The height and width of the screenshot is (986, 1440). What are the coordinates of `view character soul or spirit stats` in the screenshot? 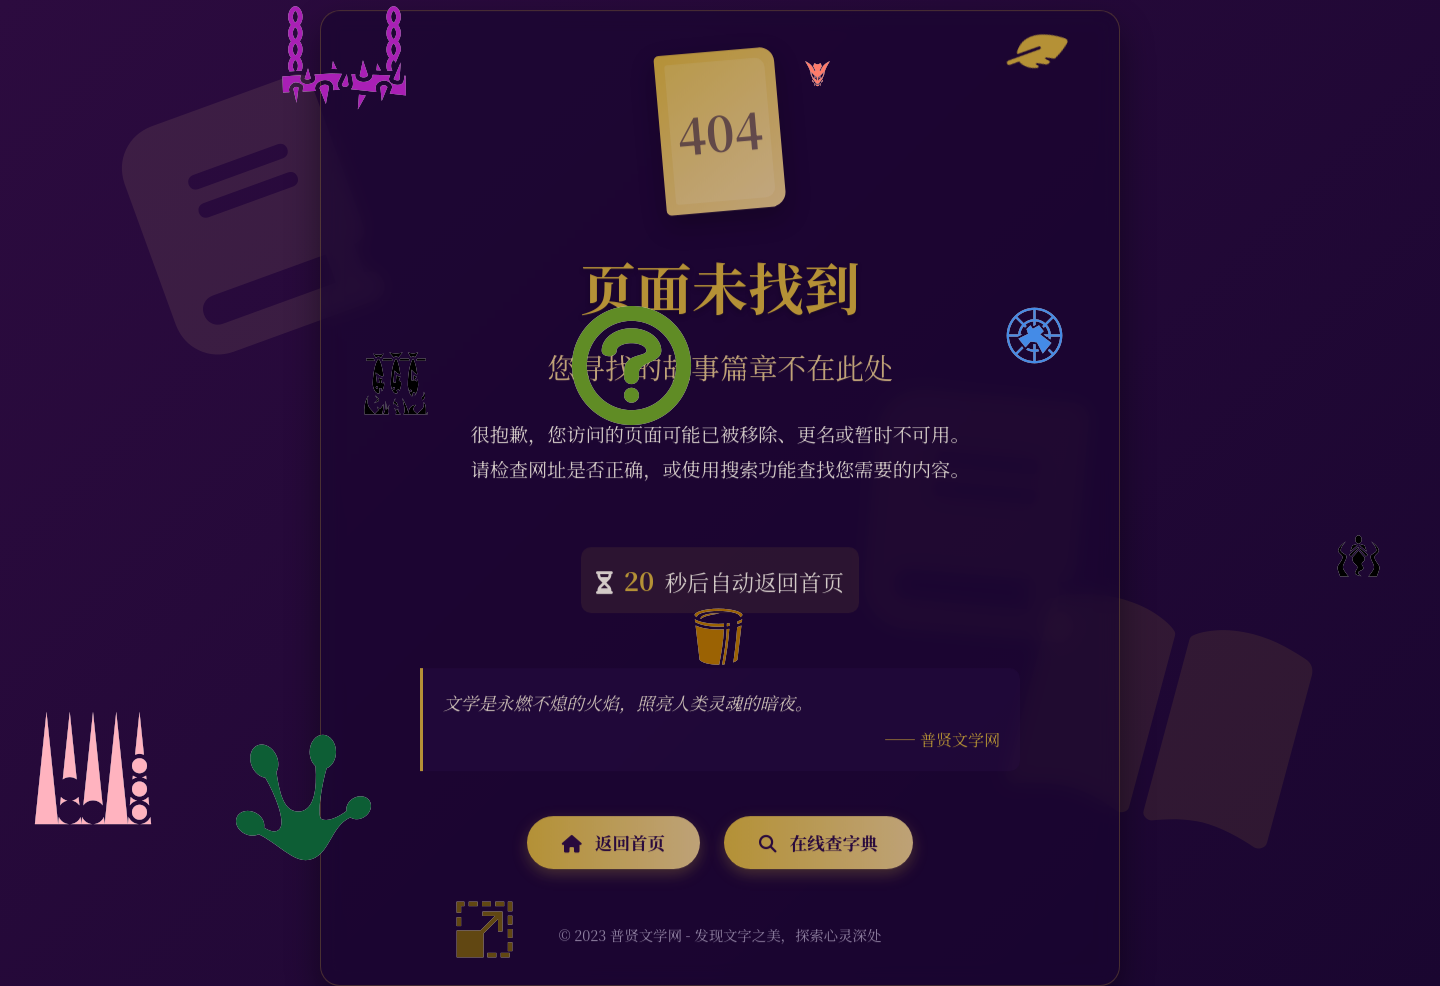 It's located at (1358, 555).